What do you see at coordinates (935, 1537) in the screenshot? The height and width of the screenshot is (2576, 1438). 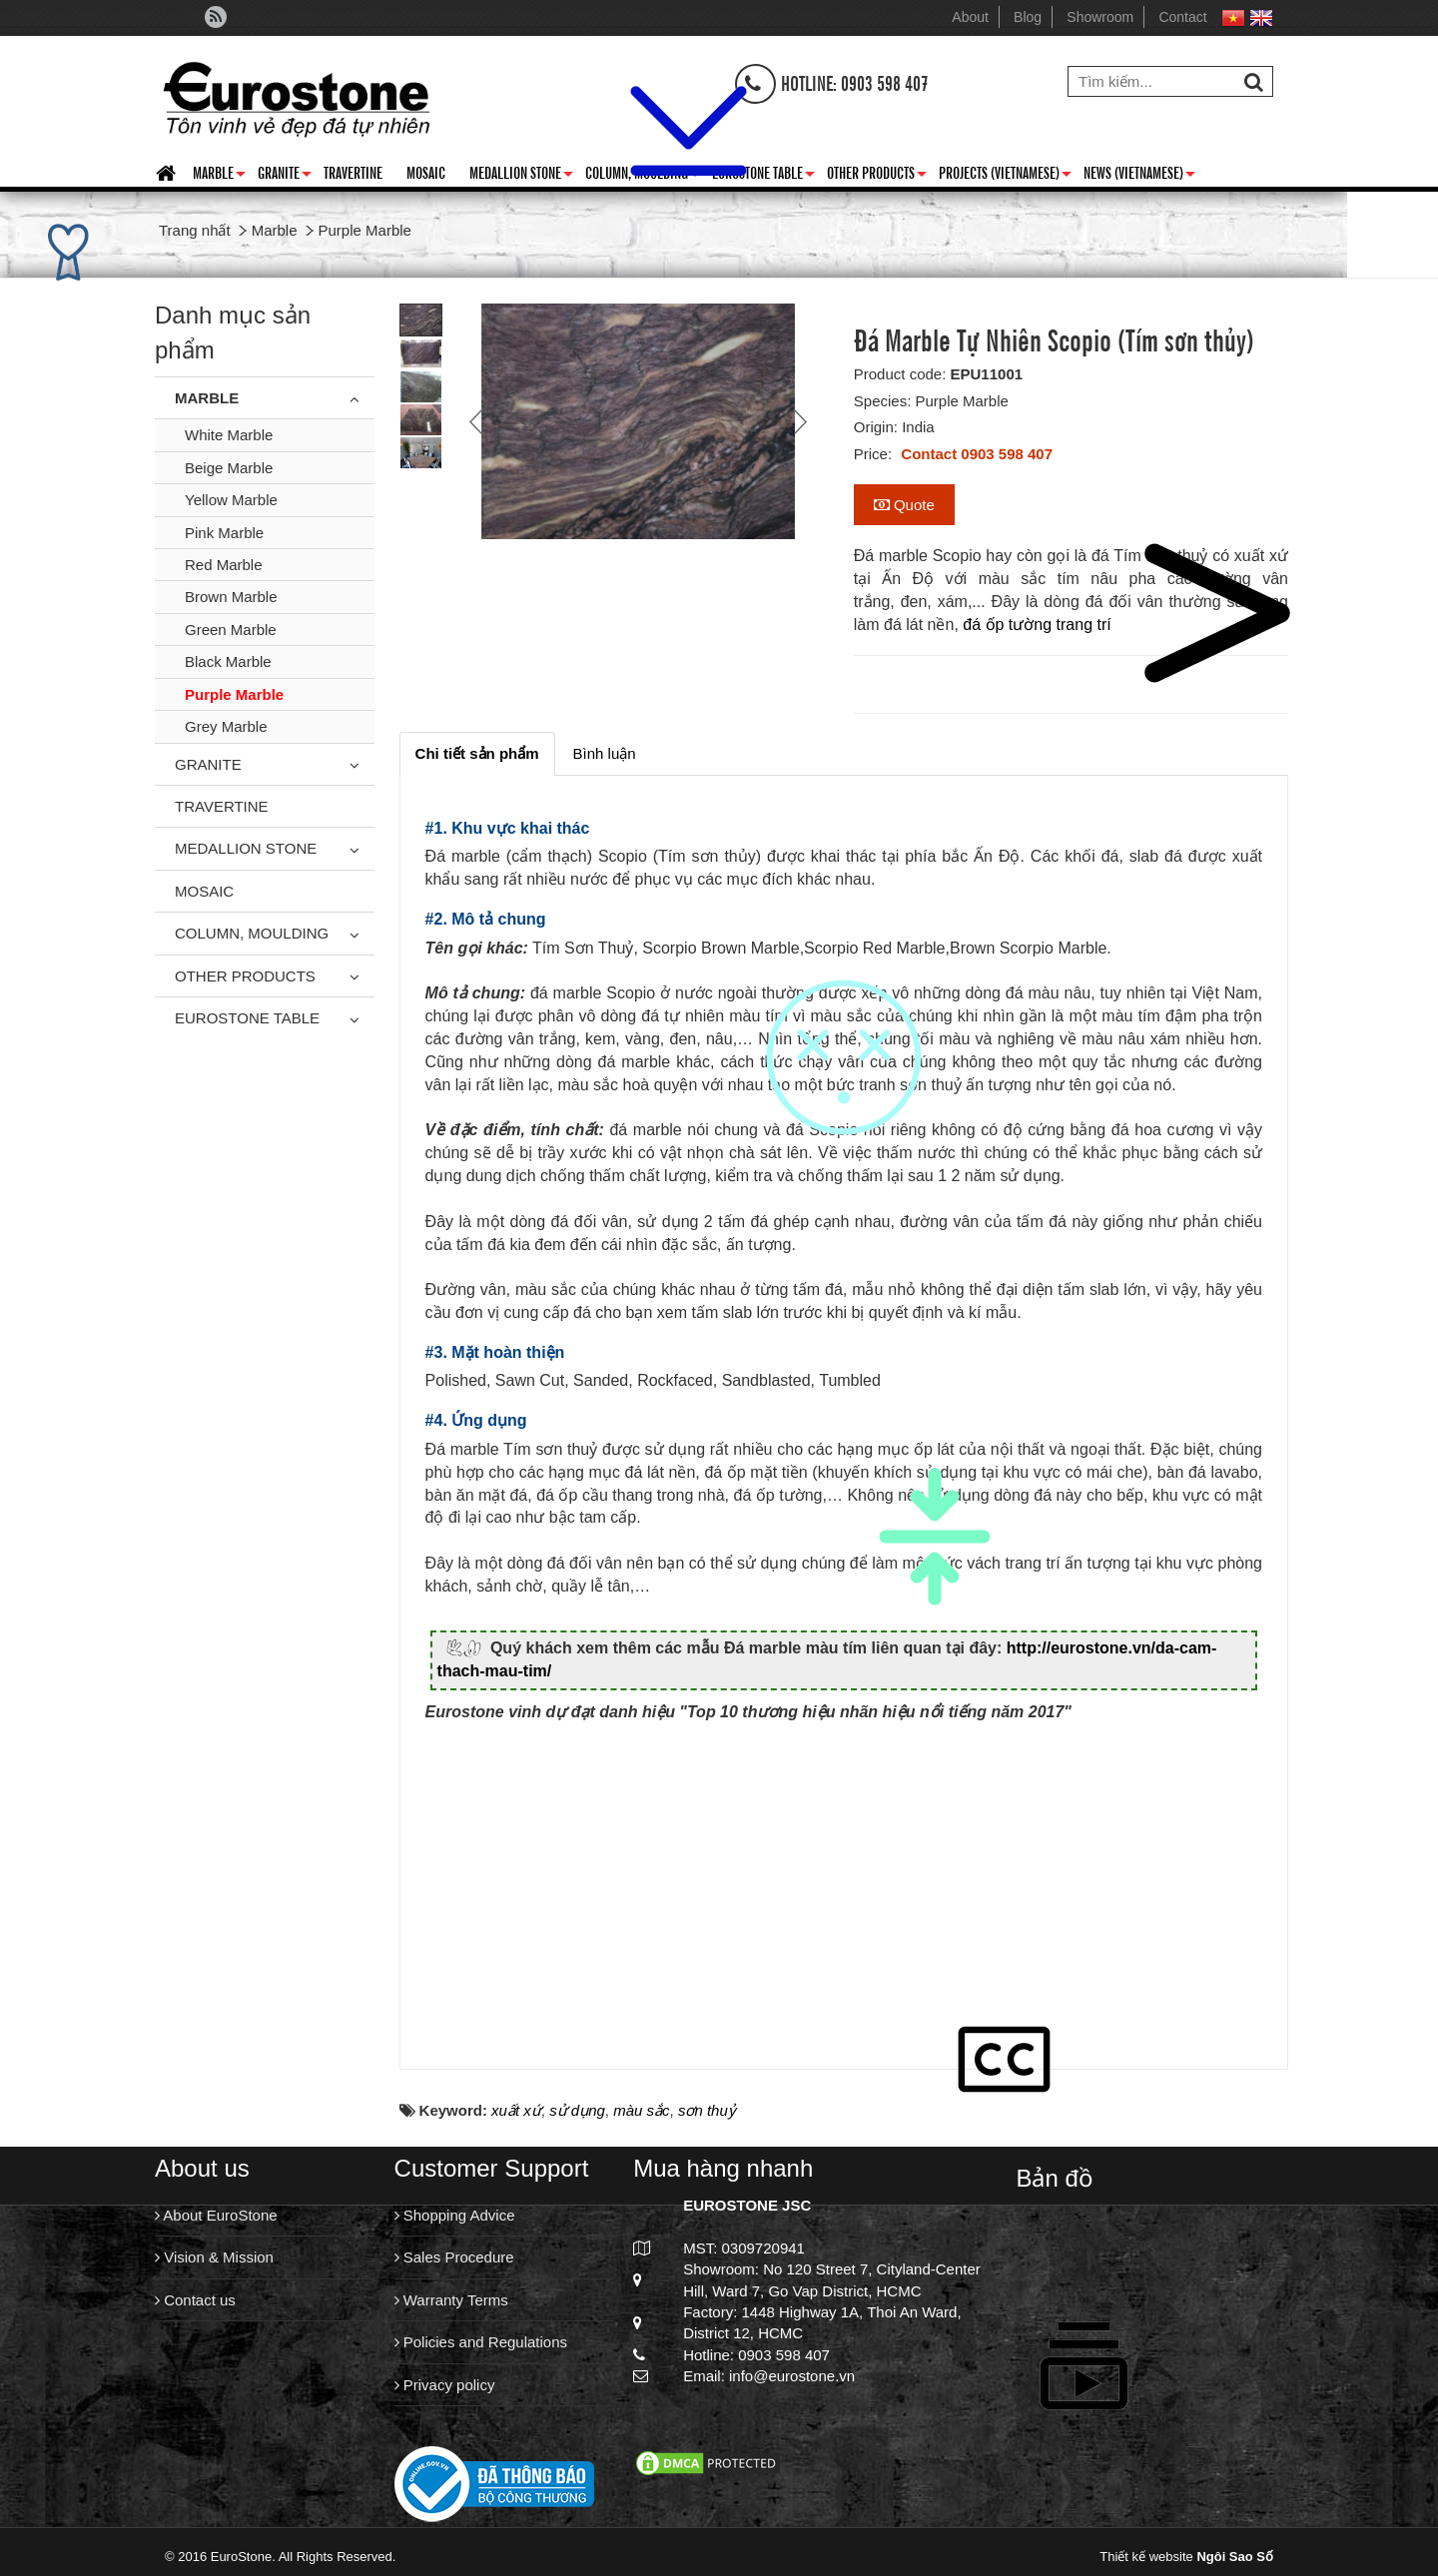 I see `collapse content vertically` at bounding box center [935, 1537].